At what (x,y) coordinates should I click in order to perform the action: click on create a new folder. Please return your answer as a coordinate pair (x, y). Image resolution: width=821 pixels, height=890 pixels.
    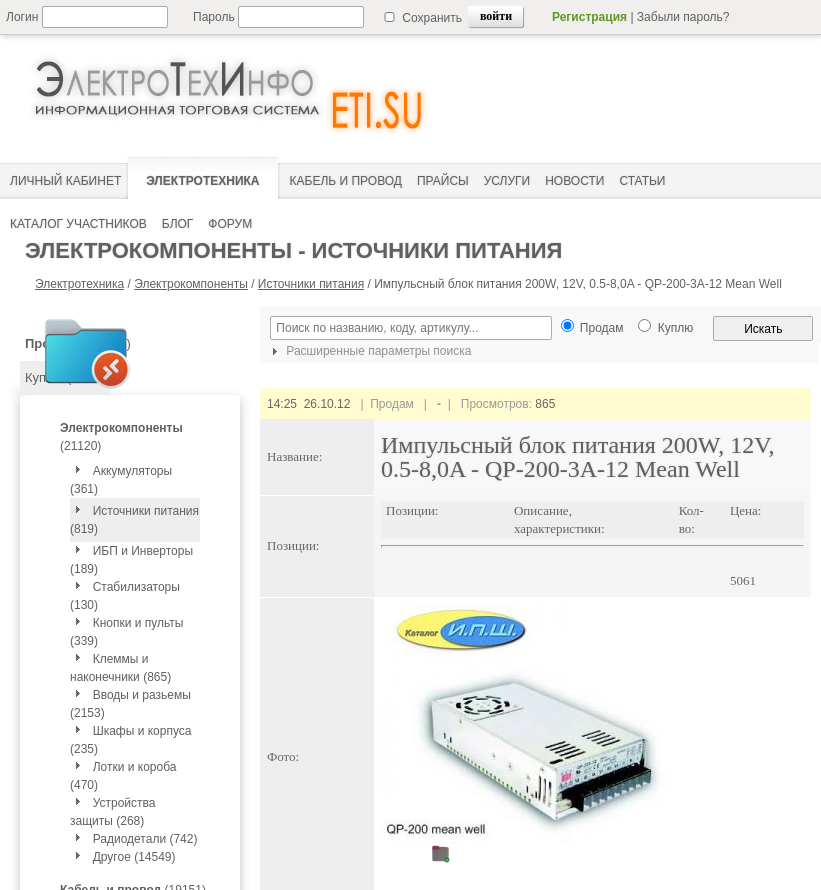
    Looking at the image, I should click on (440, 853).